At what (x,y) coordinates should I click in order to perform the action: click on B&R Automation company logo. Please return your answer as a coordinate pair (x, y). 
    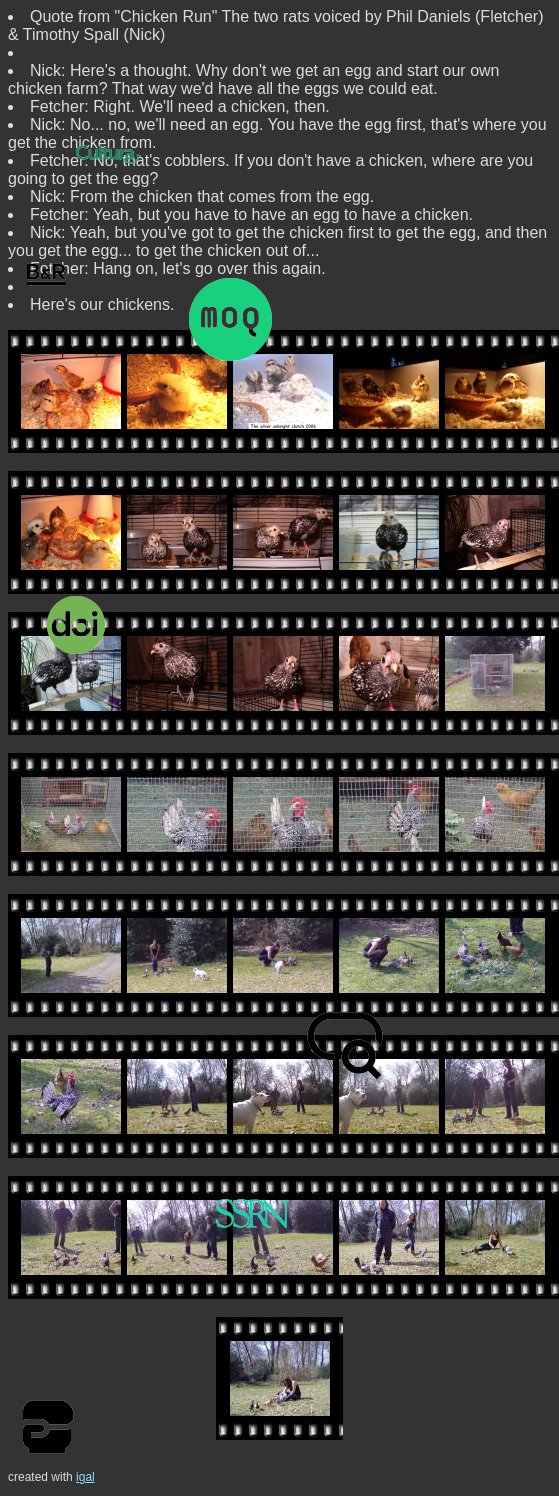
    Looking at the image, I should click on (46, 274).